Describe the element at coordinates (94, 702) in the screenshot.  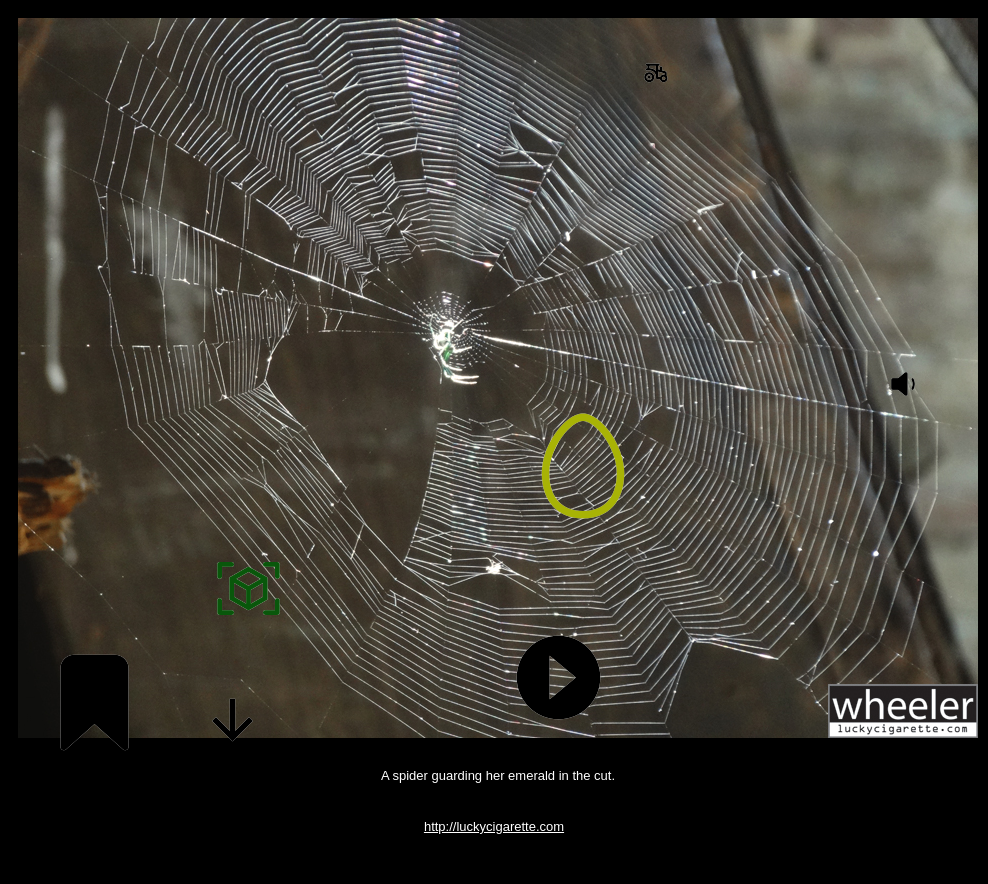
I see `save this item for later` at that location.